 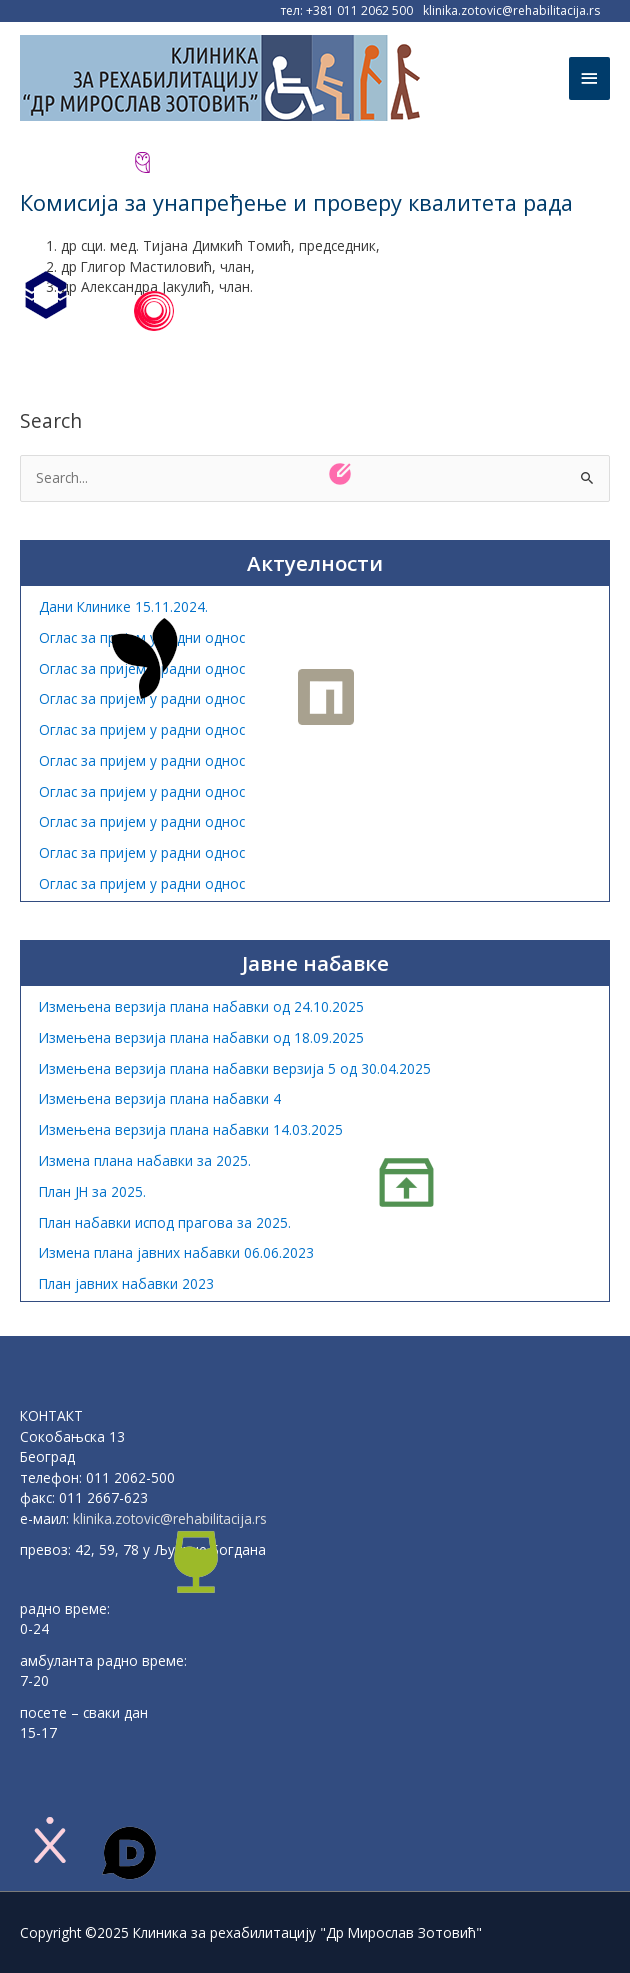 What do you see at coordinates (406, 1182) in the screenshot?
I see `unarchive a message or item from inbox` at bounding box center [406, 1182].